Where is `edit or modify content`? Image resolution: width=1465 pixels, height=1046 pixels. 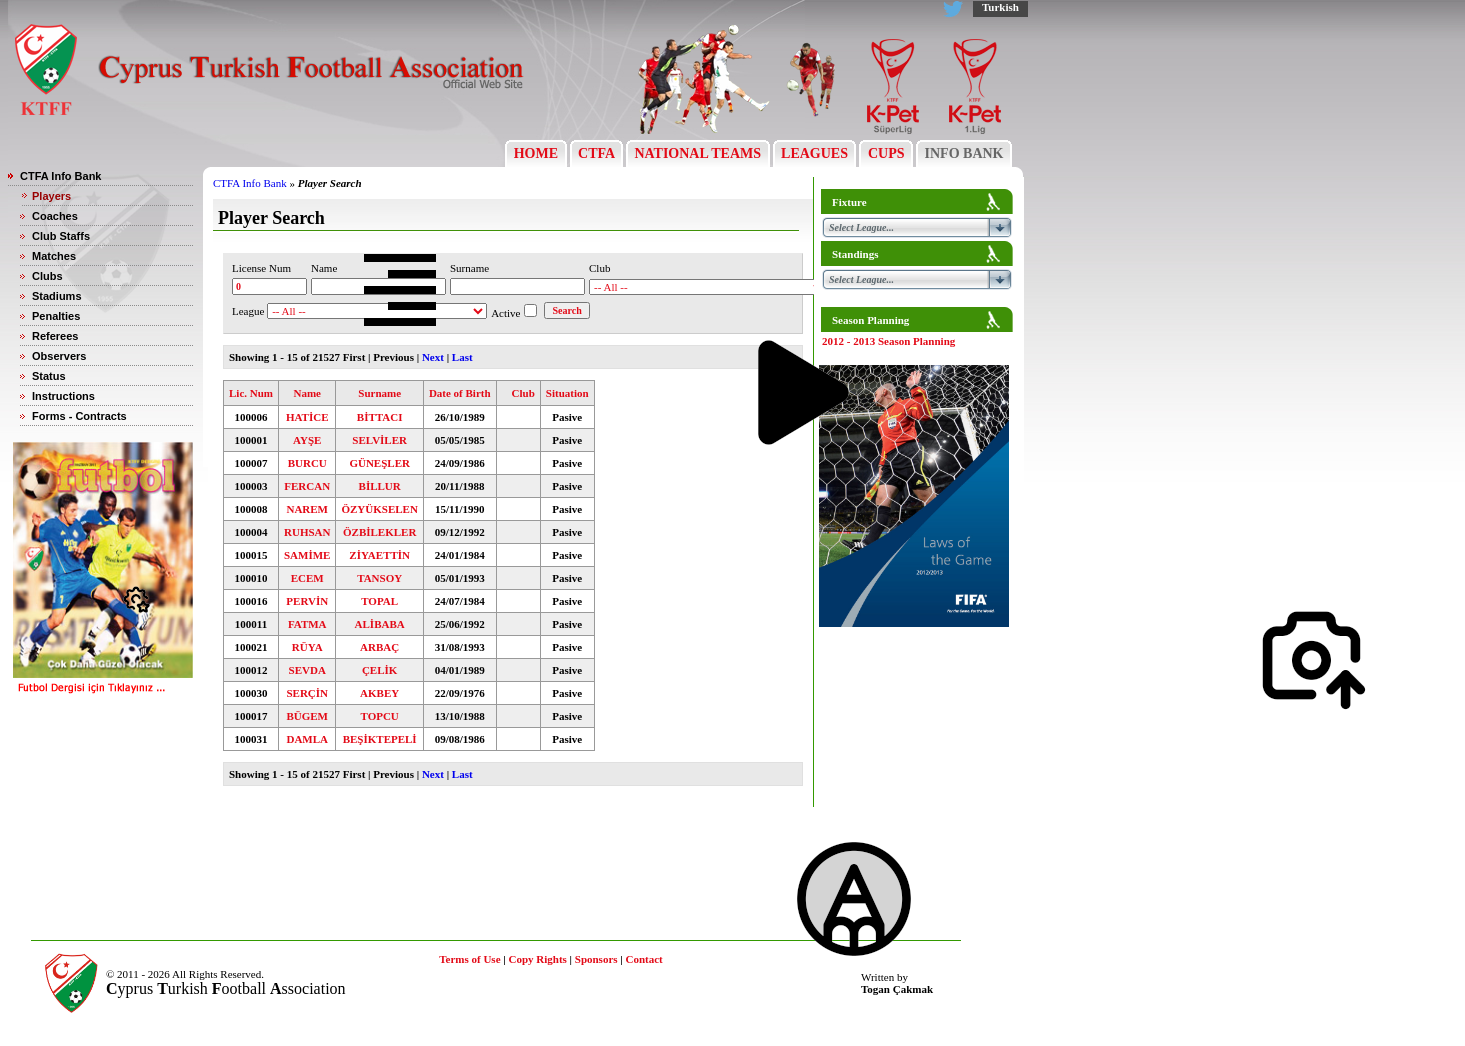 edit or modify content is located at coordinates (854, 899).